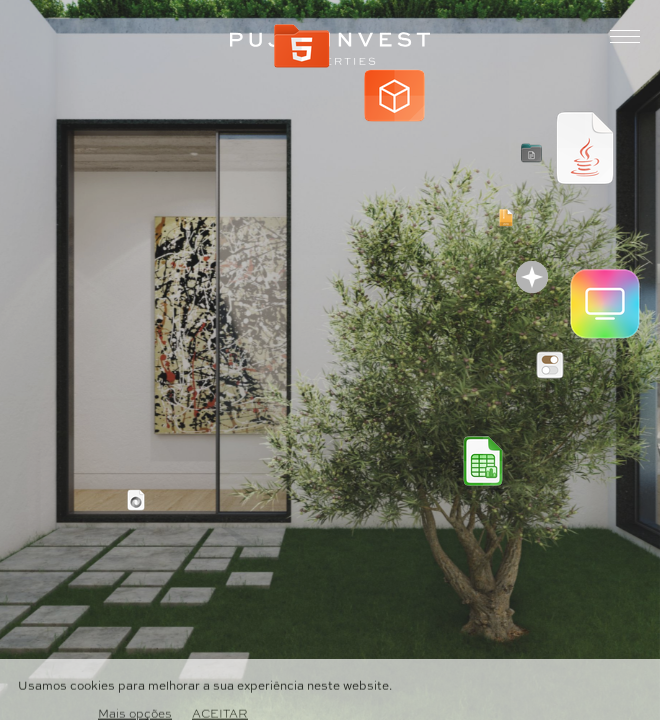 This screenshot has height=720, width=660. What do you see at coordinates (136, 500) in the screenshot?
I see `json file type indicator` at bounding box center [136, 500].